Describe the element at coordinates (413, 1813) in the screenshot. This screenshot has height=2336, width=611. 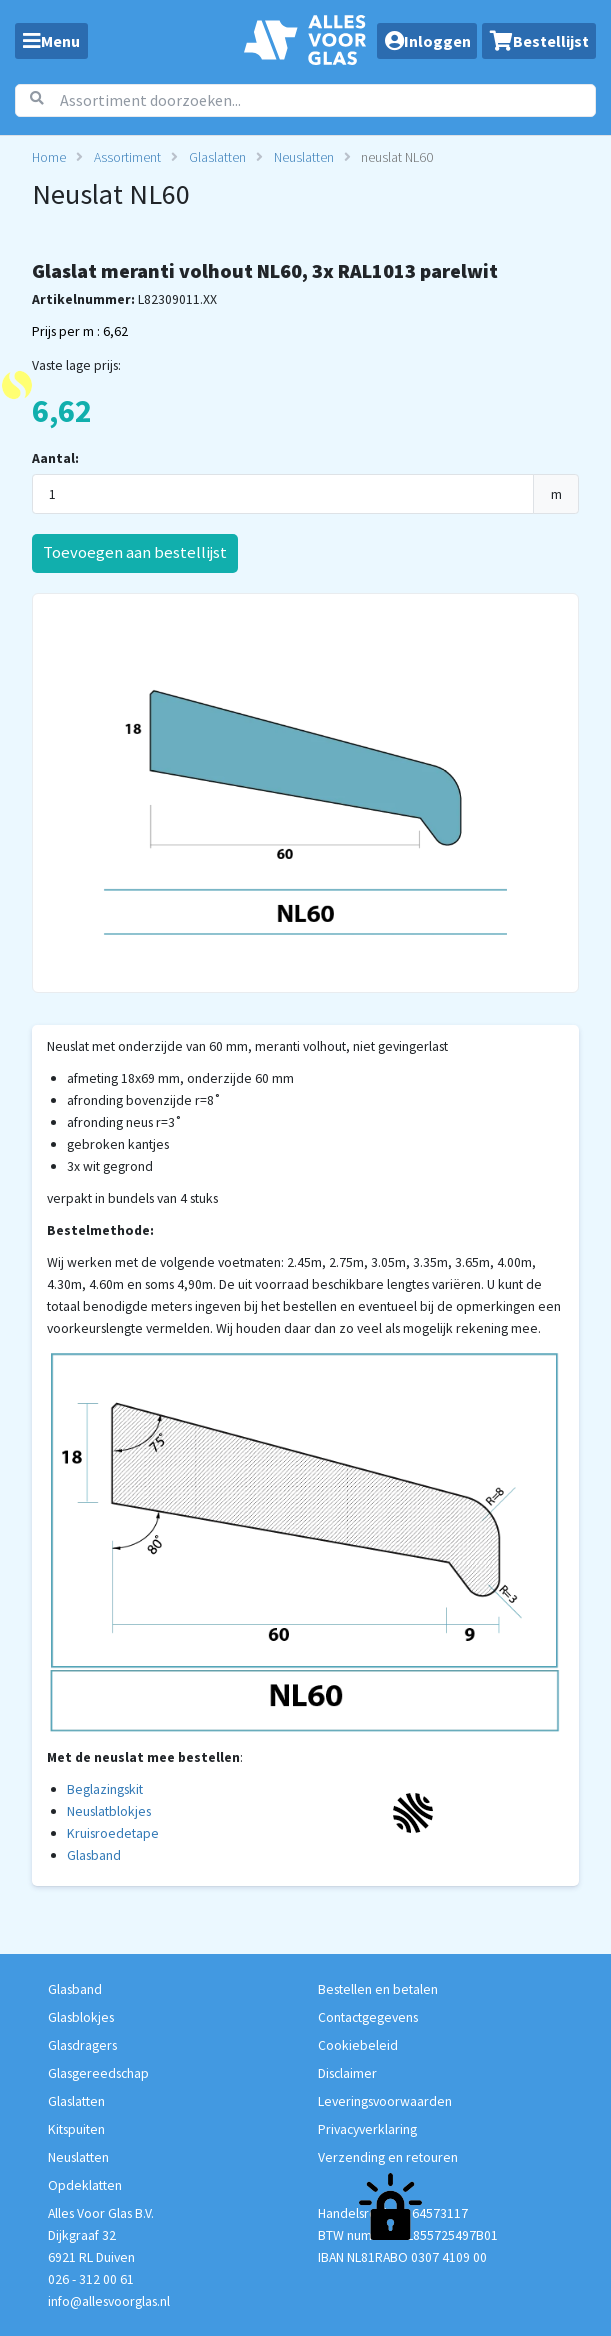
I see `HAL company or brand logo` at that location.